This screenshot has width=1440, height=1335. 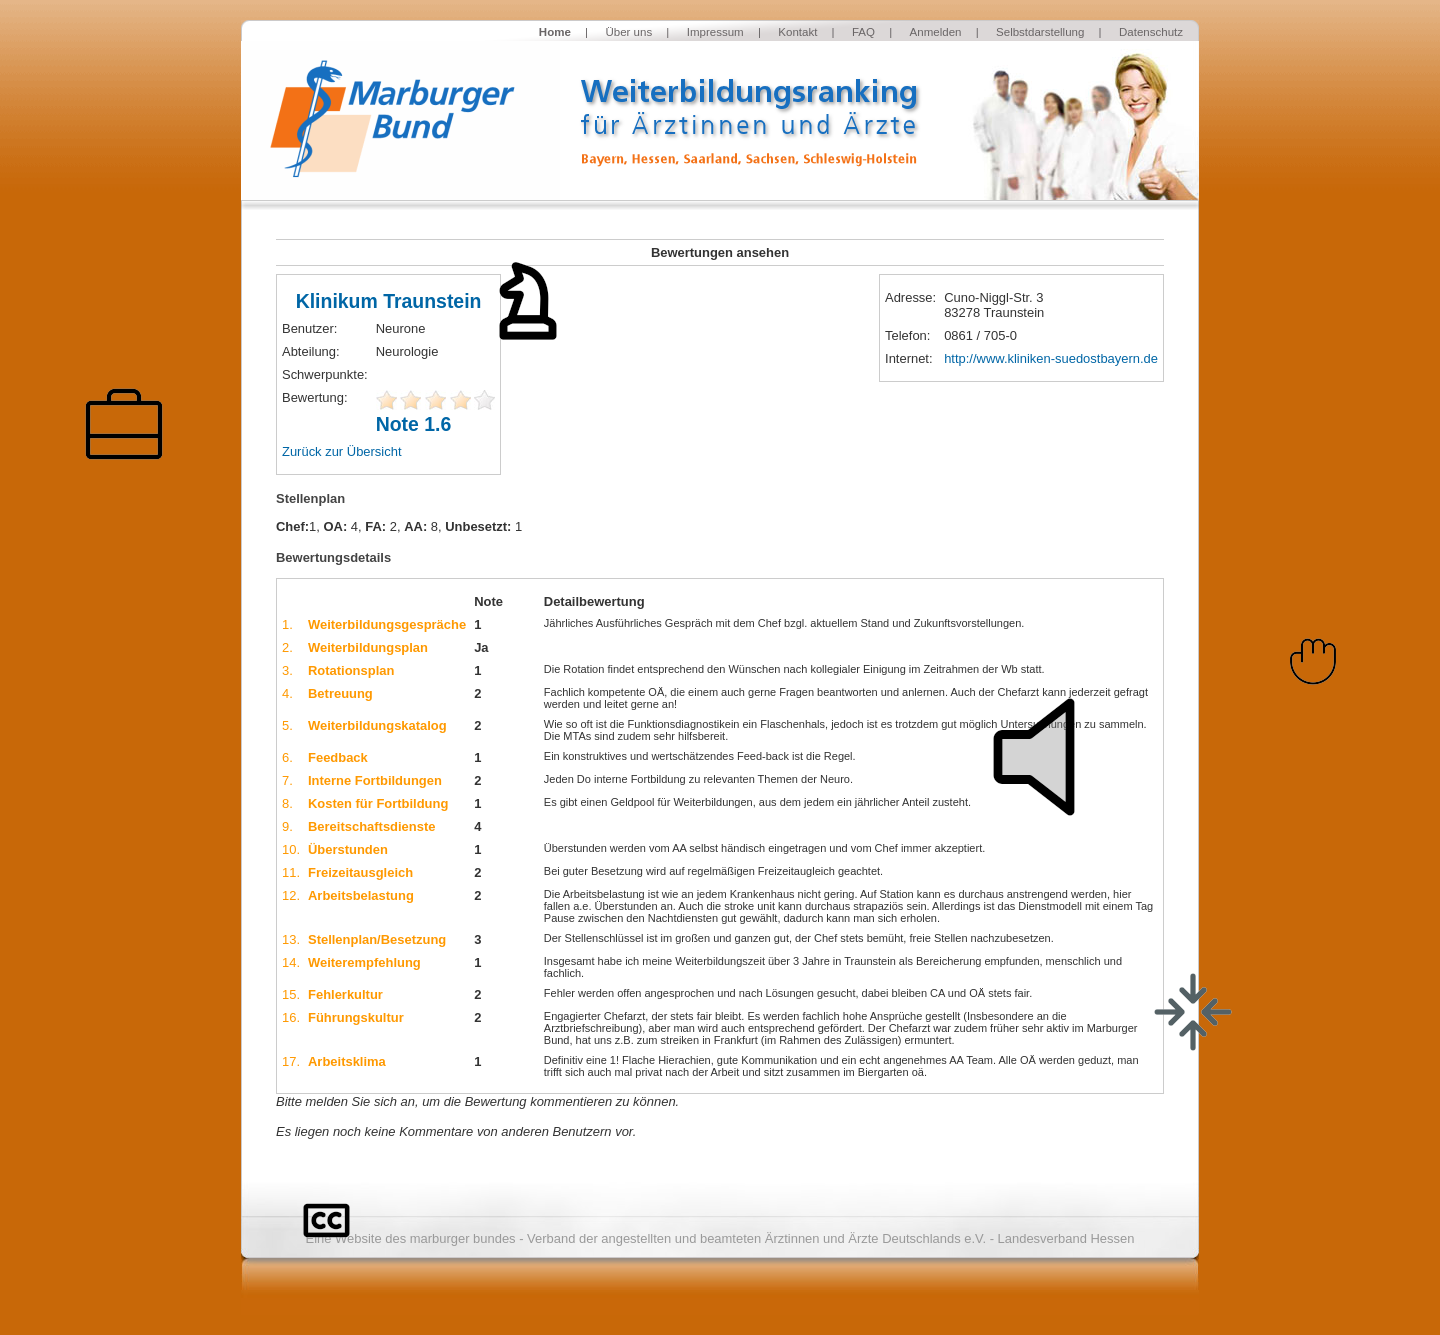 What do you see at coordinates (1193, 1012) in the screenshot?
I see `collapse or minimize content from all sides` at bounding box center [1193, 1012].